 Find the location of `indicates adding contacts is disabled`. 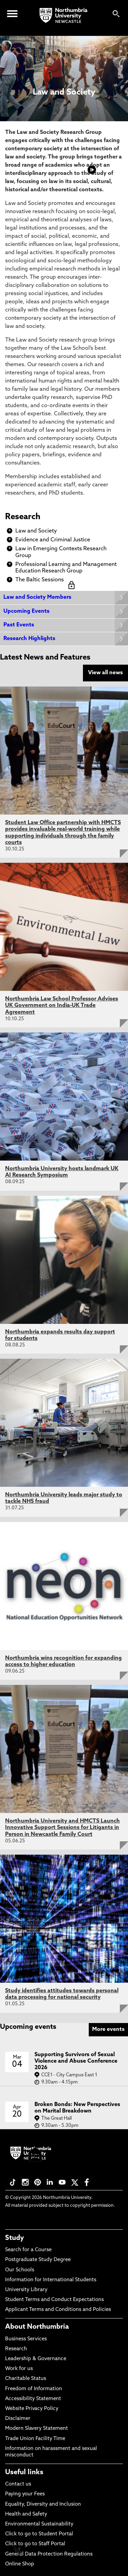

indicates adding contacts is disabled is located at coordinates (18, 2550).